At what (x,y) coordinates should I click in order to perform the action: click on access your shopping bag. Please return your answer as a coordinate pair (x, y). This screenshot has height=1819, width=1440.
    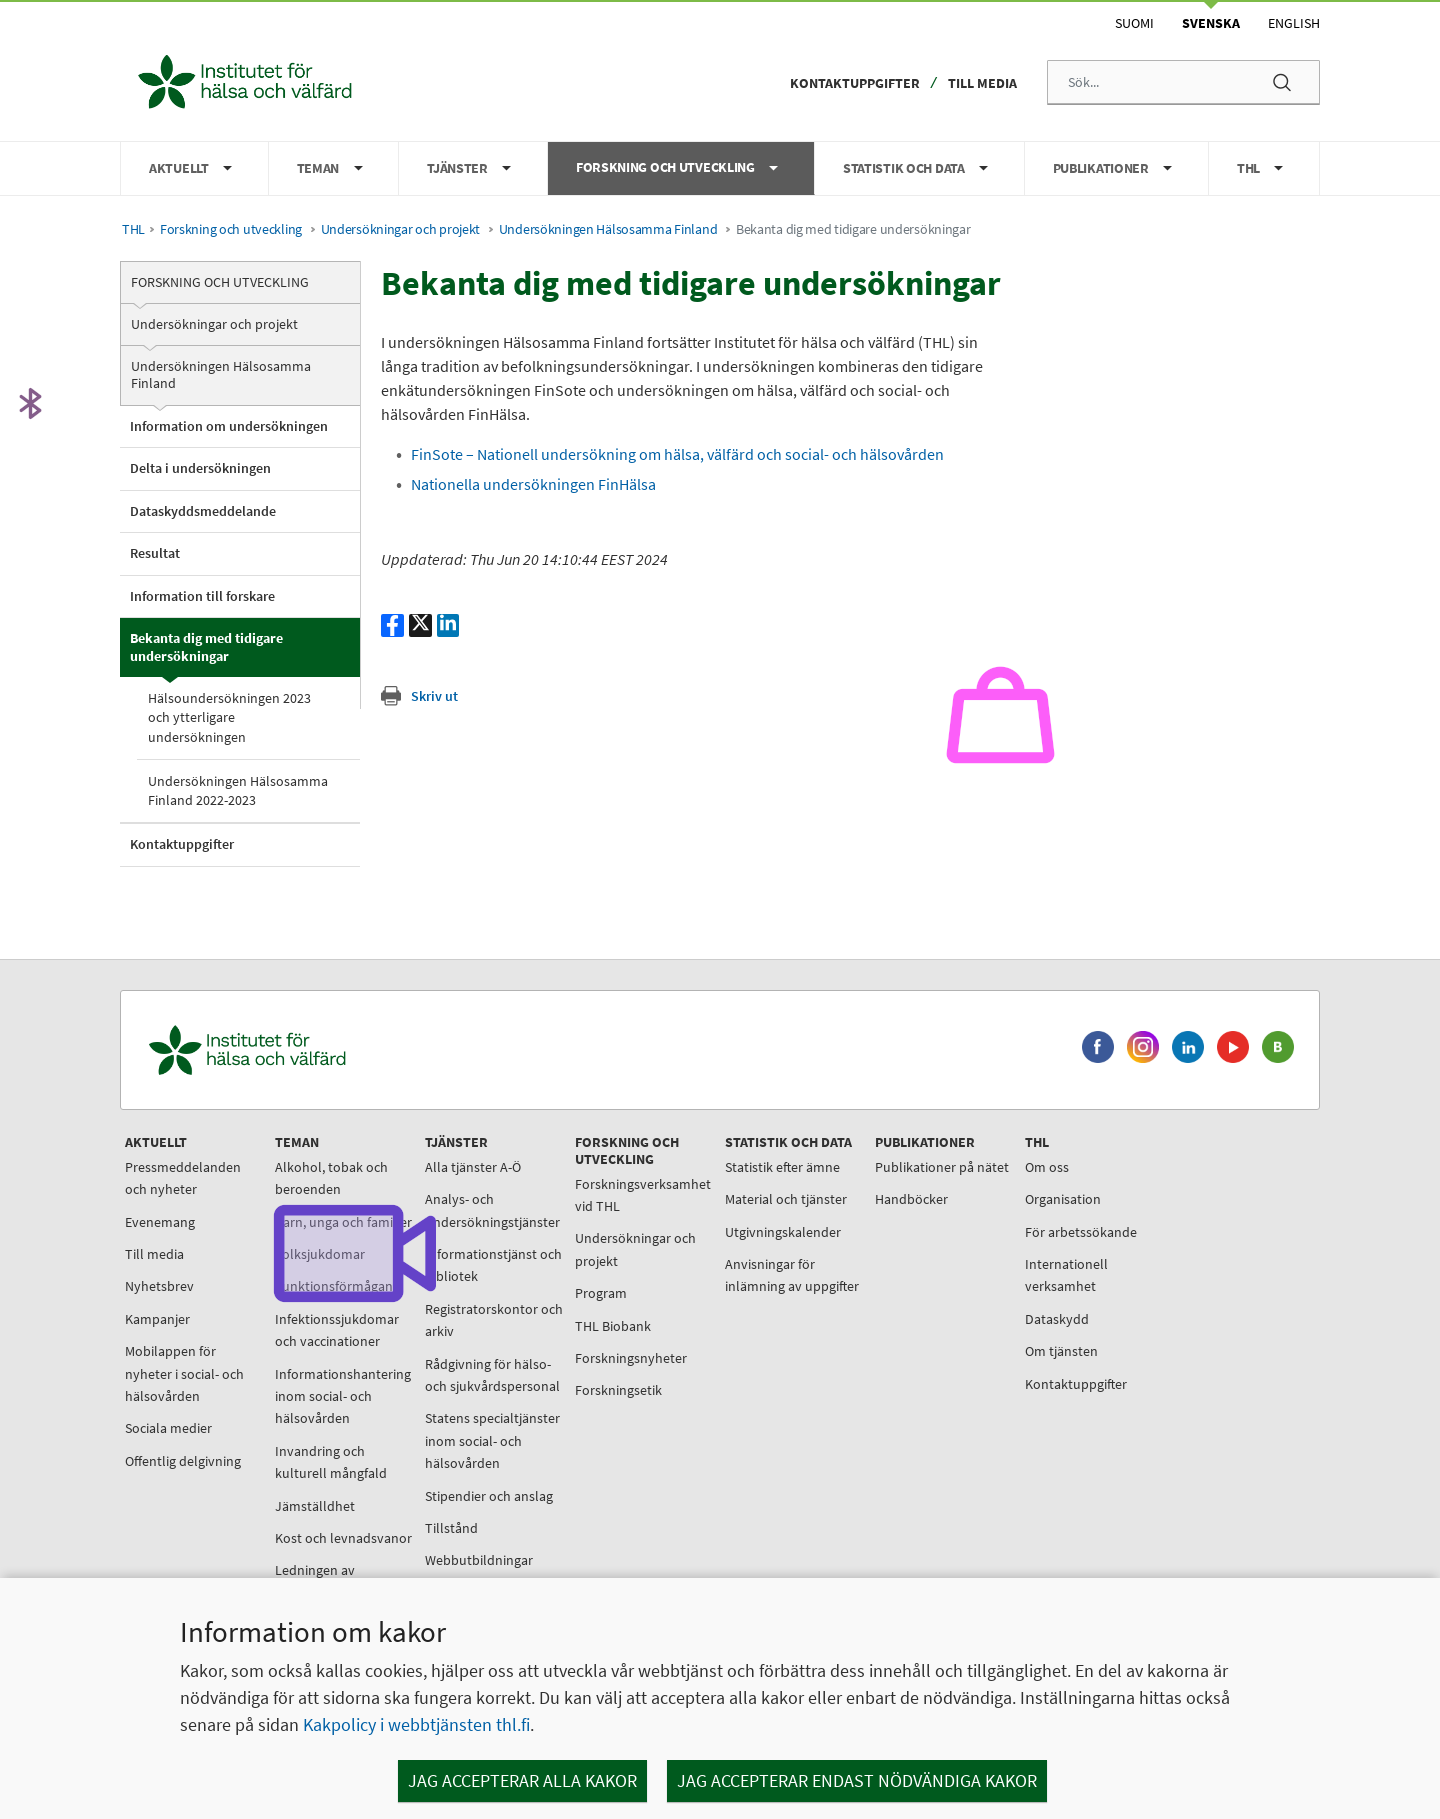
    Looking at the image, I should click on (1000, 720).